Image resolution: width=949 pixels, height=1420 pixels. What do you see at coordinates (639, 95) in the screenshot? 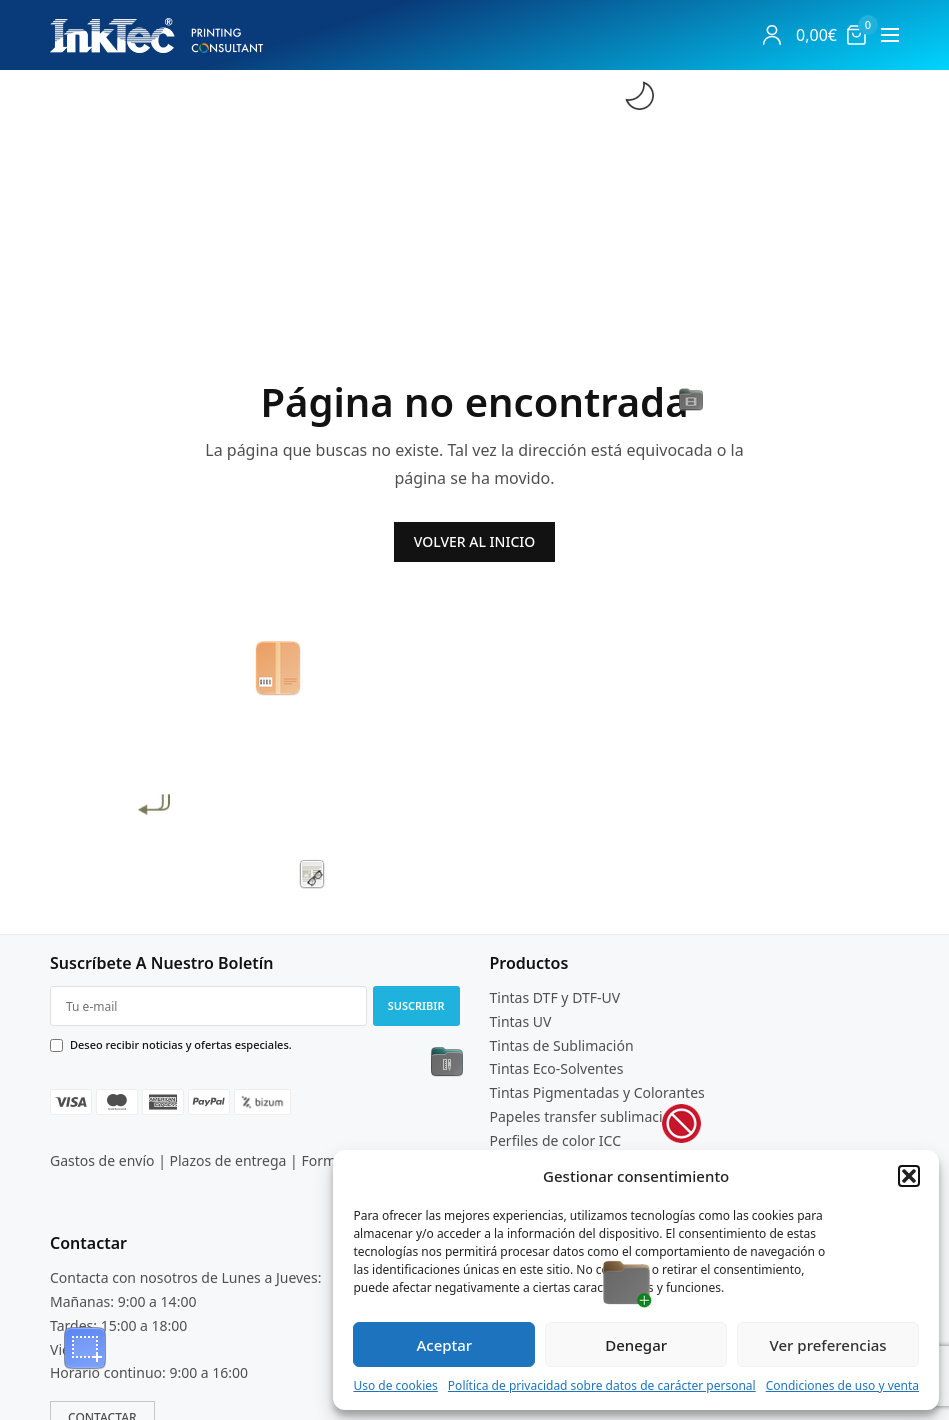
I see `indicates half-width input mode is active in fcitx` at bounding box center [639, 95].